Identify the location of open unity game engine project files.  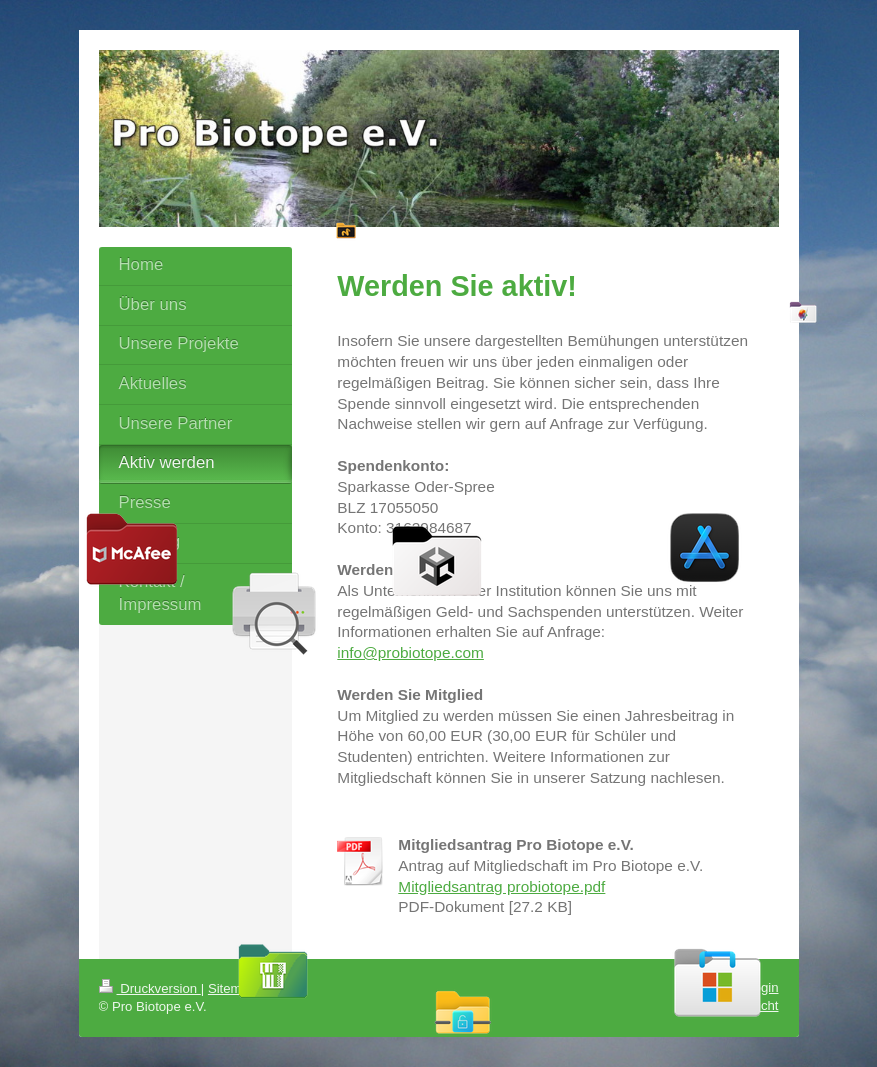
(436, 563).